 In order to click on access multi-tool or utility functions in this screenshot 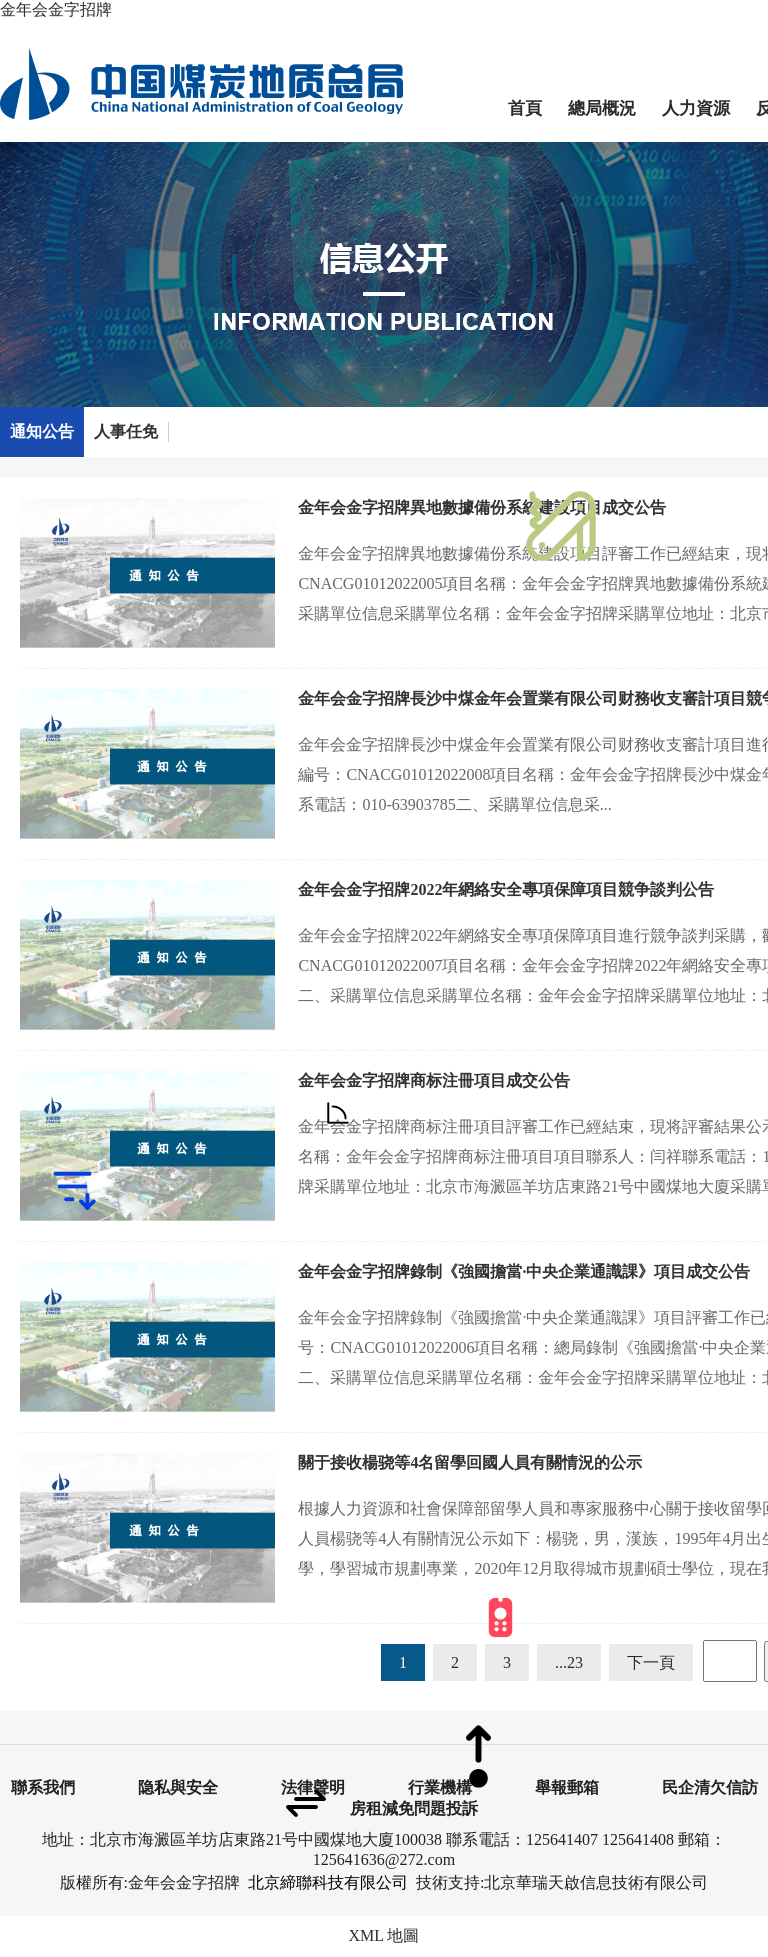, I will do `click(561, 526)`.